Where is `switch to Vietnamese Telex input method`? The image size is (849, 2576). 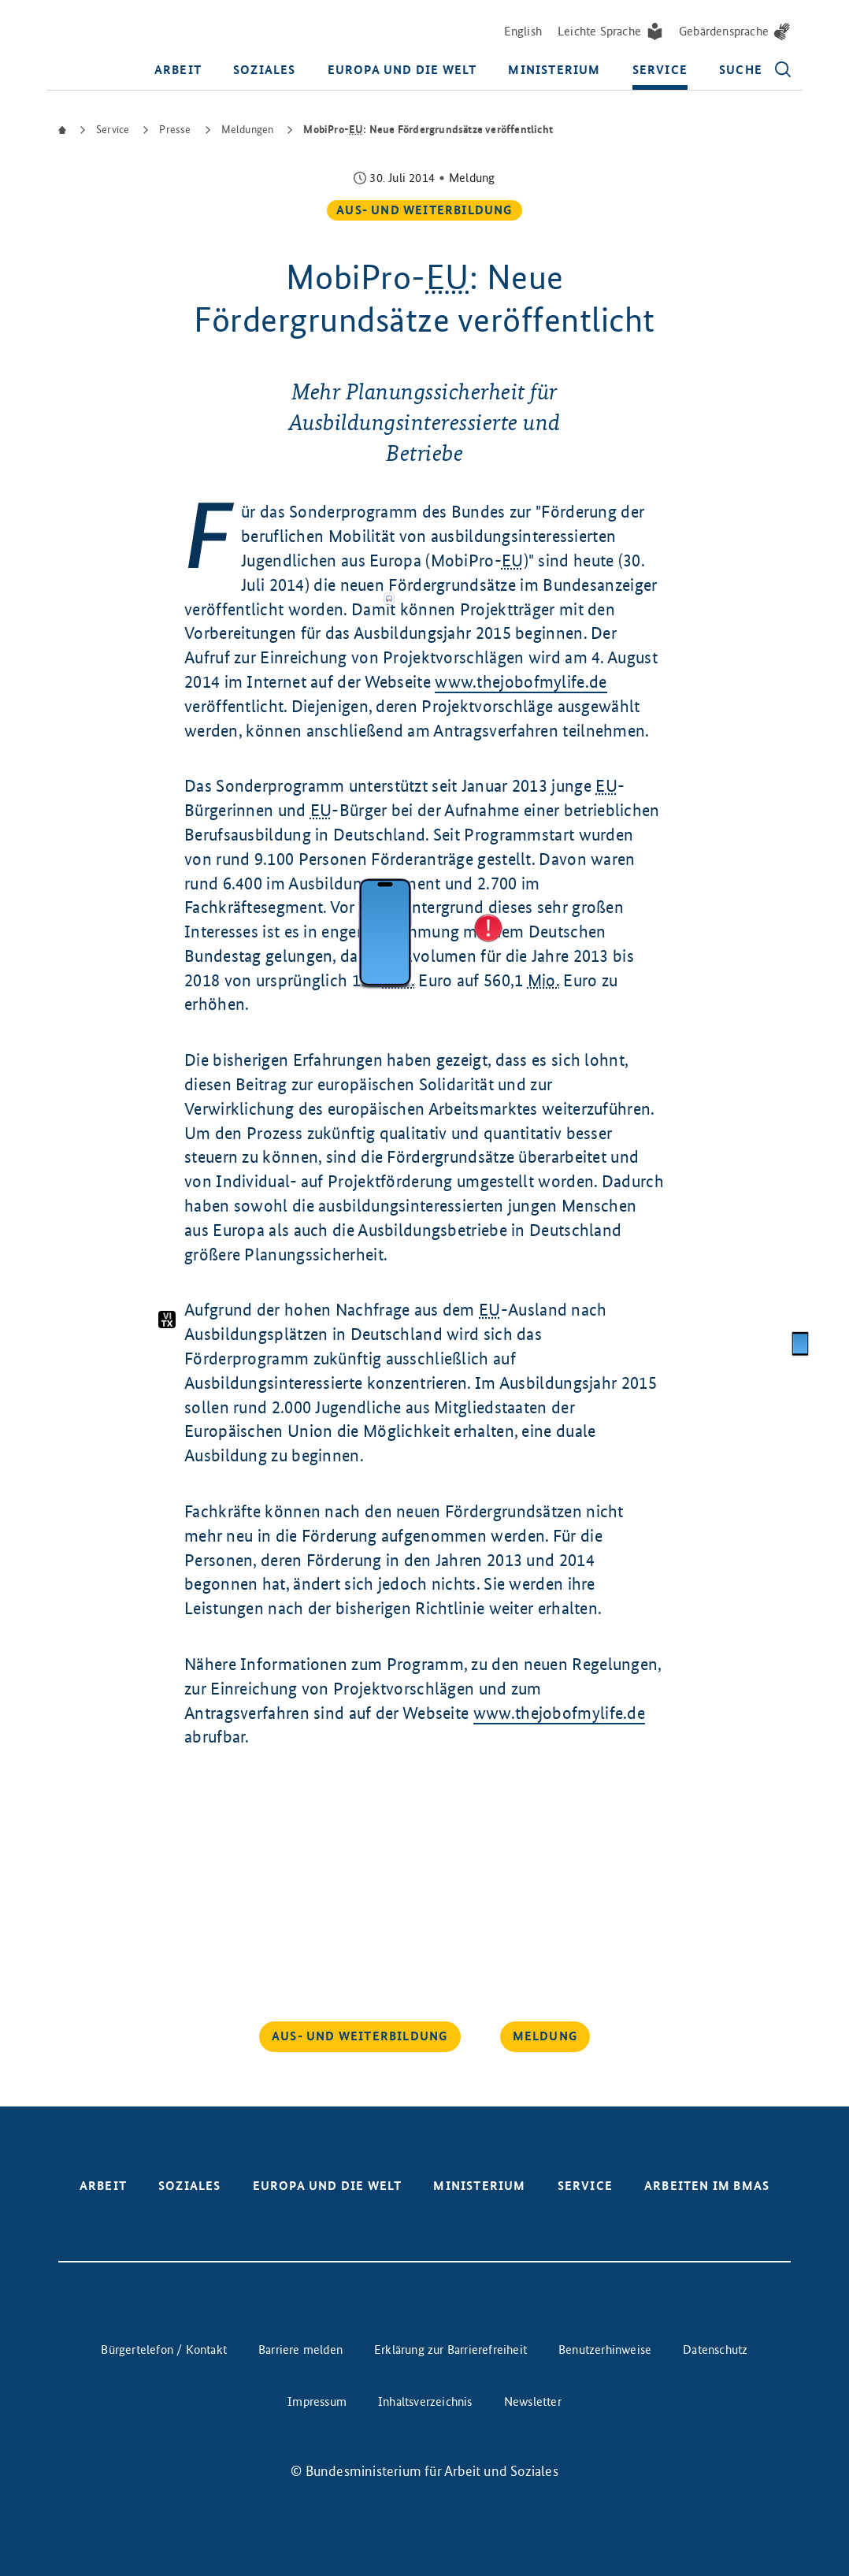
switch to Vietnamese Telex input method is located at coordinates (167, 1320).